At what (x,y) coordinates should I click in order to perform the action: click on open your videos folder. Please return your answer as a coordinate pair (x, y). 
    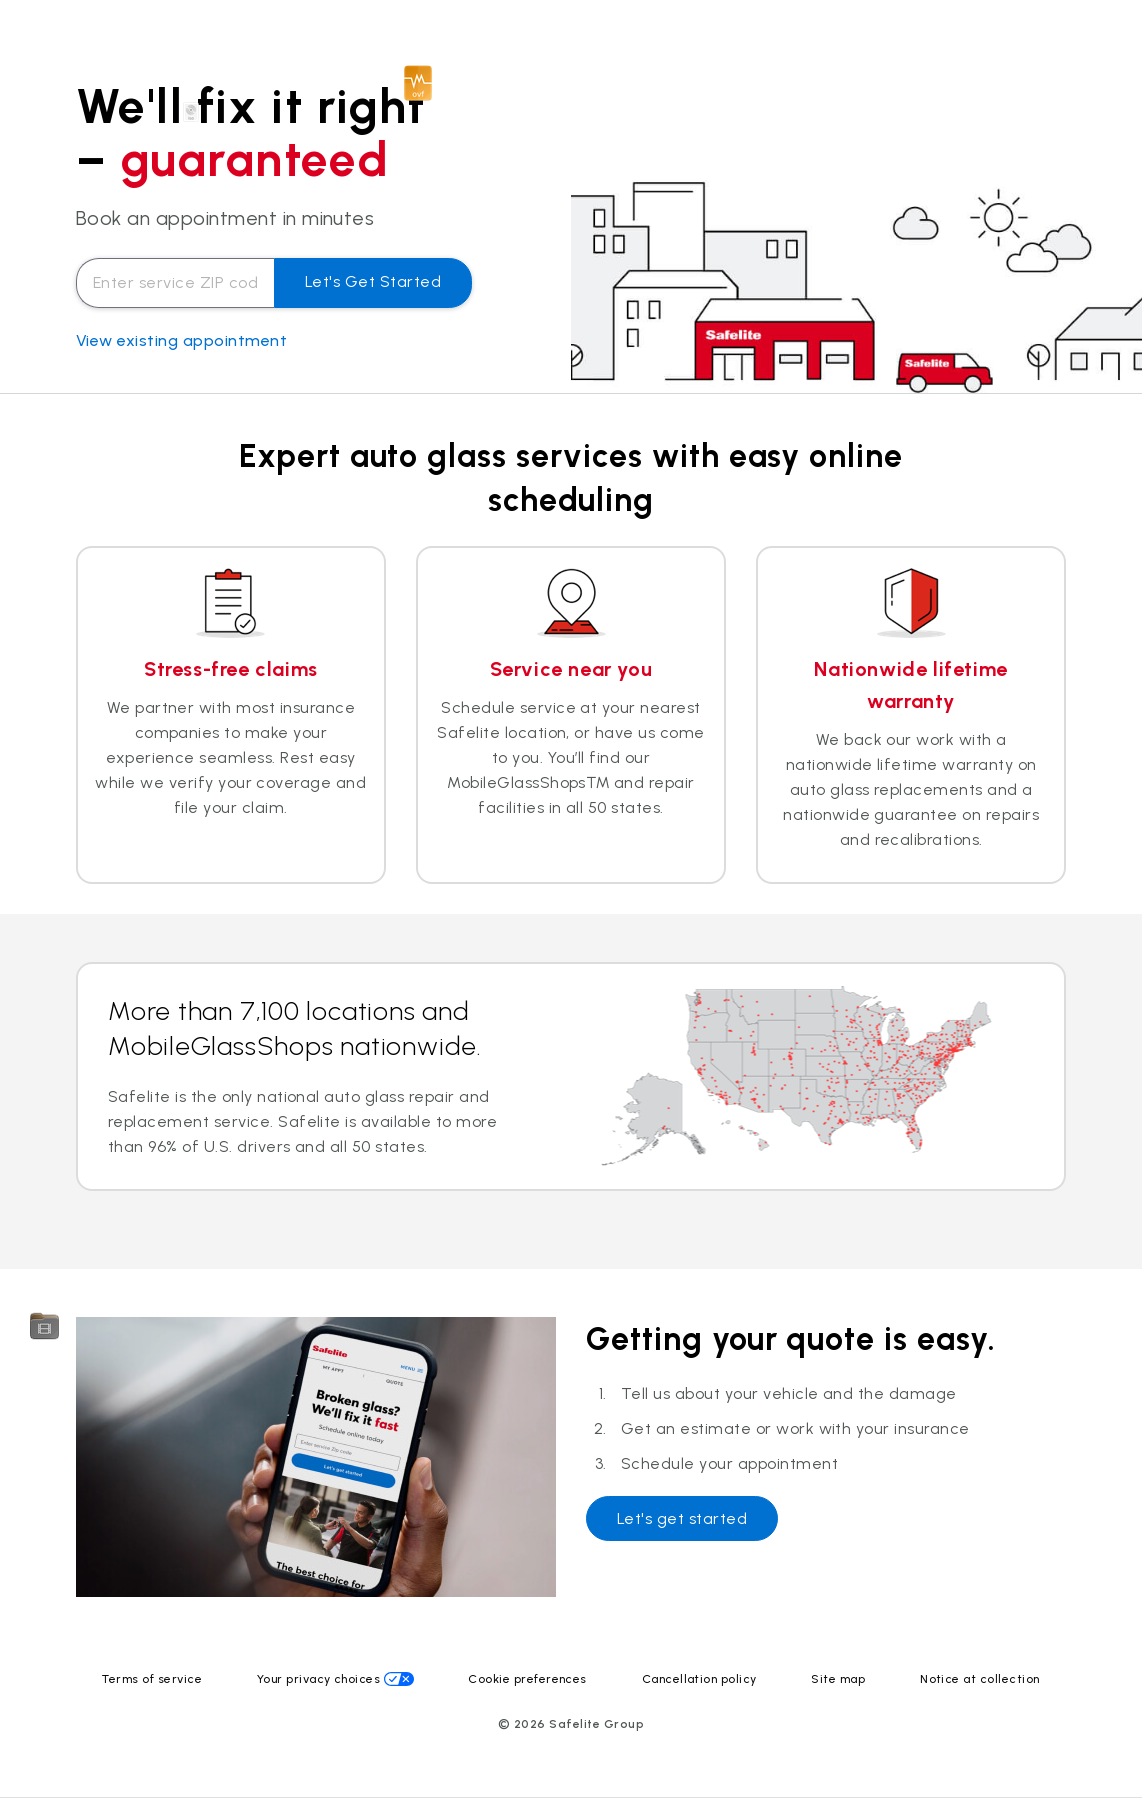
    Looking at the image, I should click on (44, 1325).